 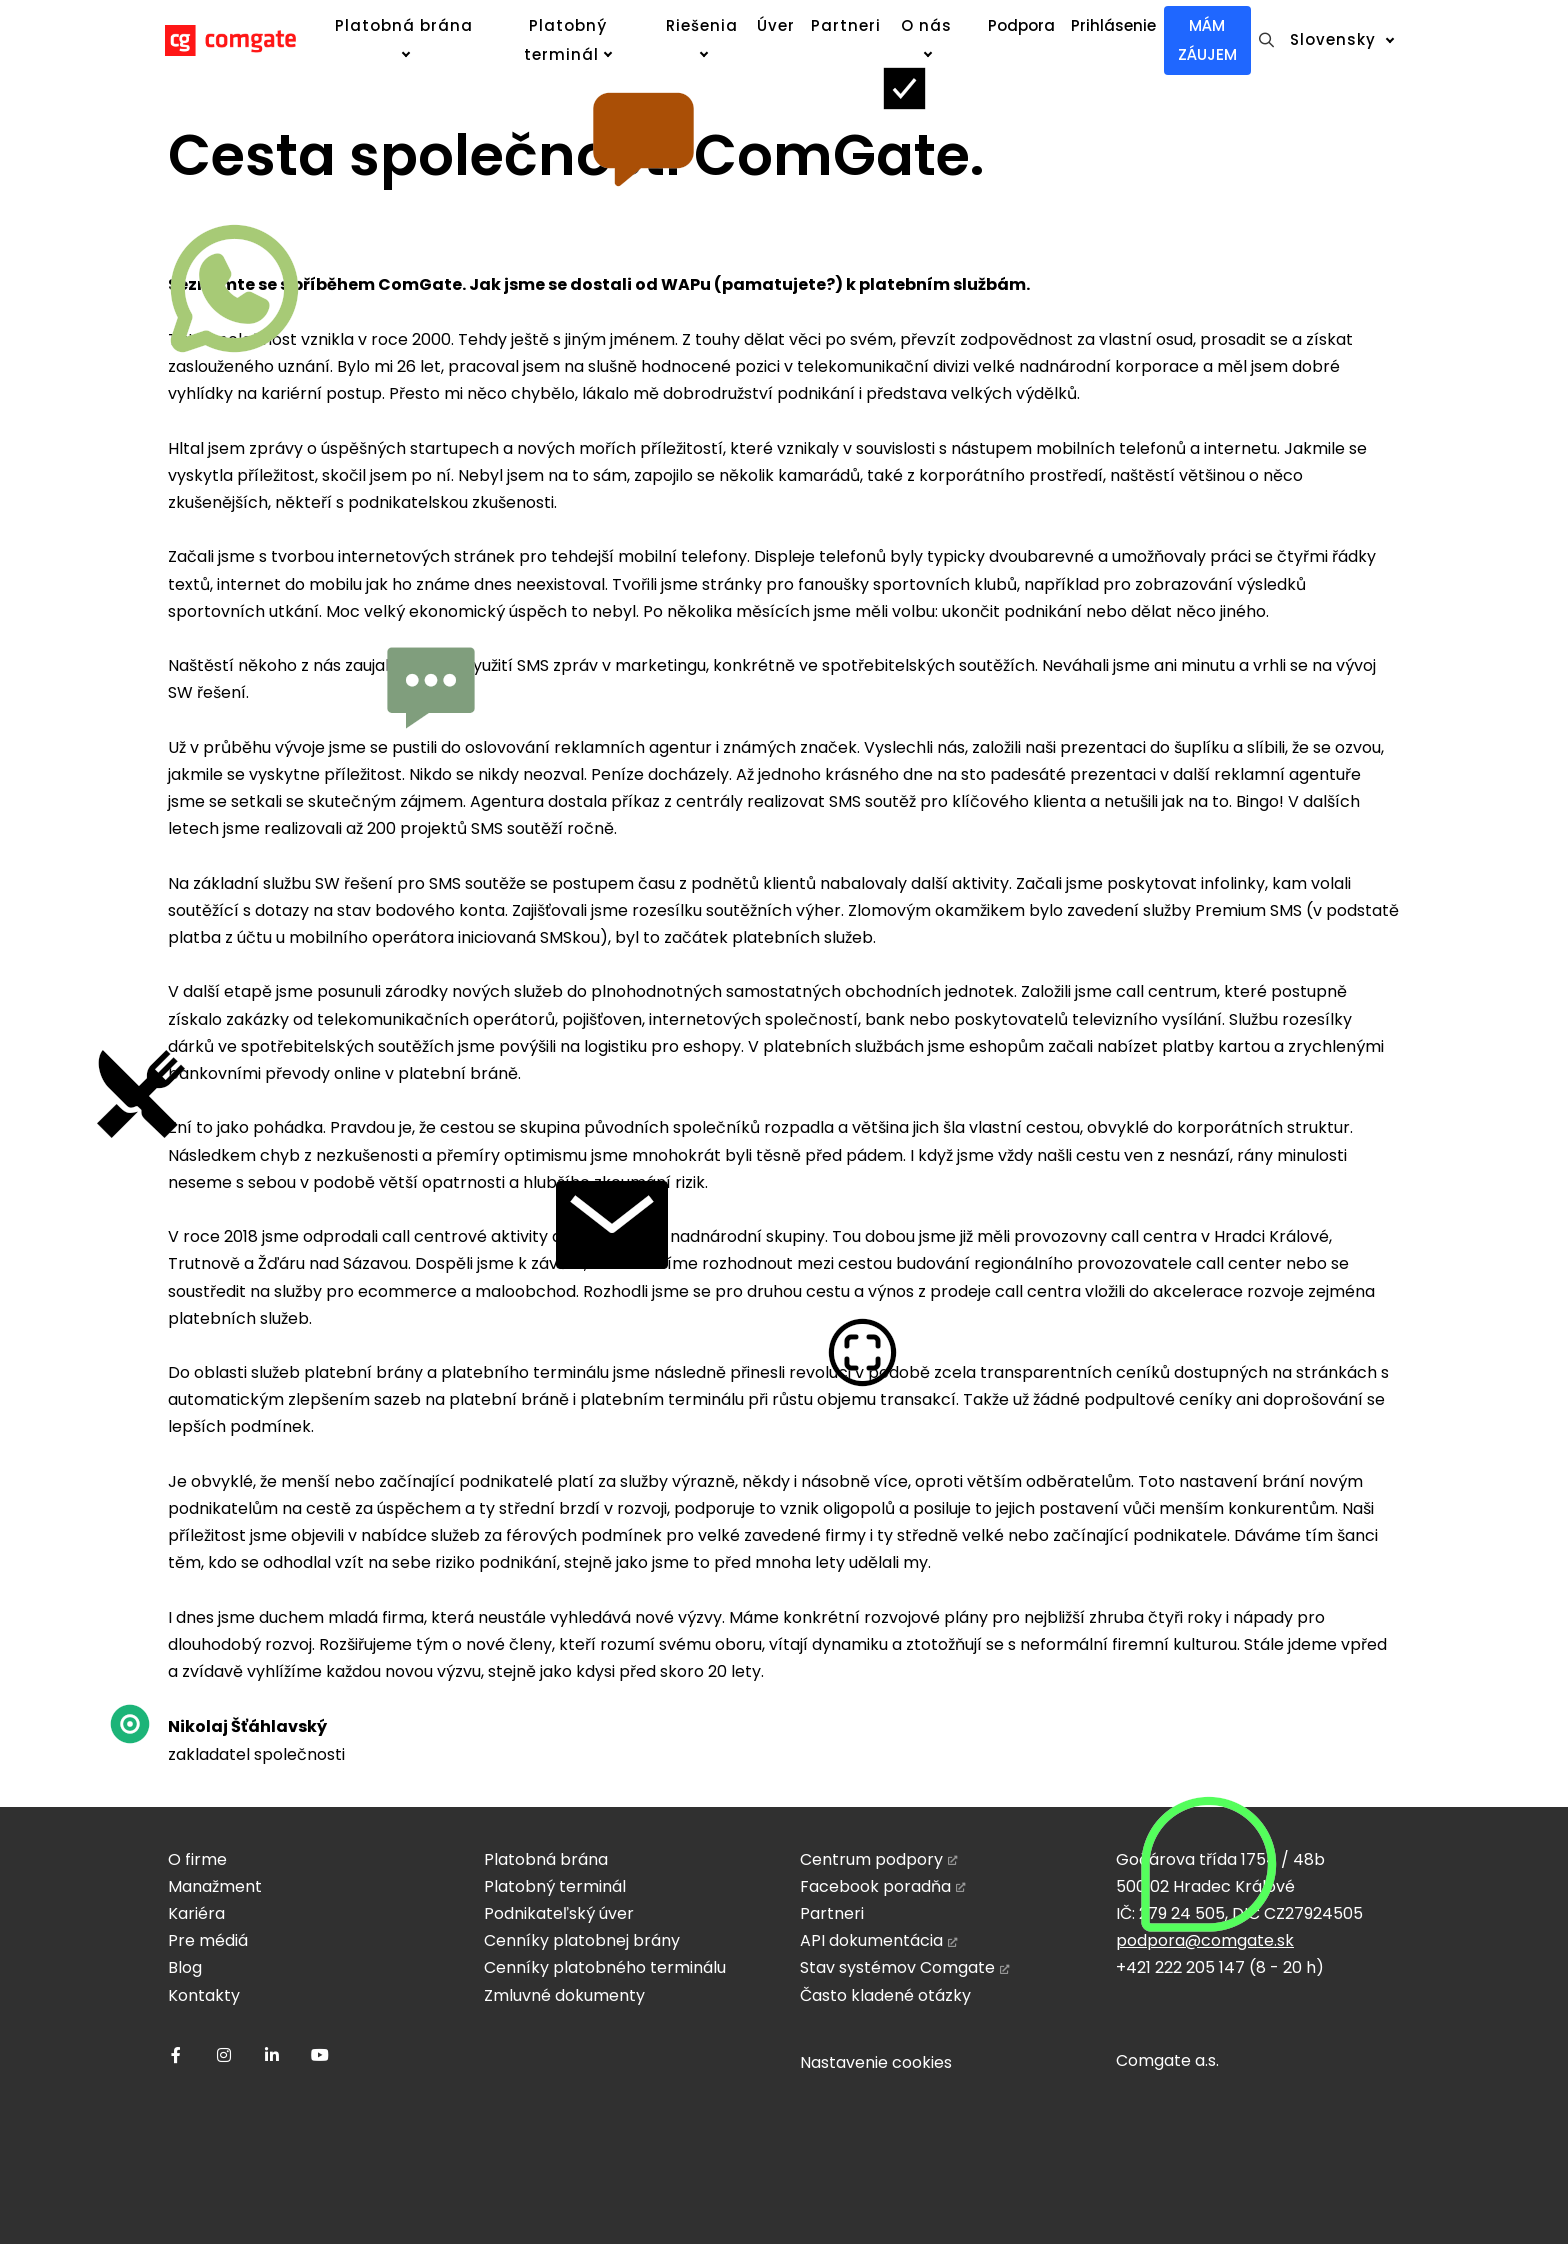 What do you see at coordinates (130, 1724) in the screenshot?
I see `play or access music library` at bounding box center [130, 1724].